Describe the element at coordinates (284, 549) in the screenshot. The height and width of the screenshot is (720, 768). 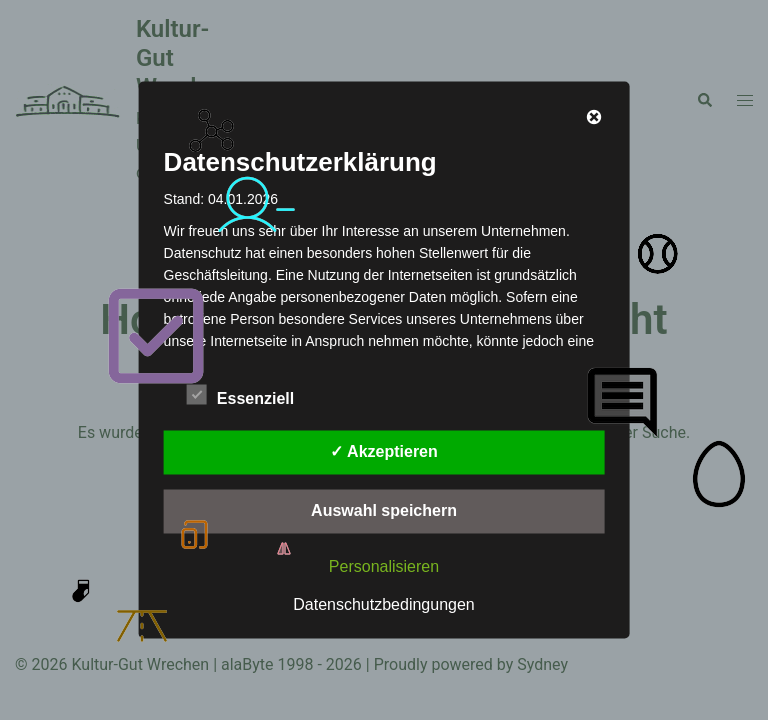
I see `flip image horizontally` at that location.